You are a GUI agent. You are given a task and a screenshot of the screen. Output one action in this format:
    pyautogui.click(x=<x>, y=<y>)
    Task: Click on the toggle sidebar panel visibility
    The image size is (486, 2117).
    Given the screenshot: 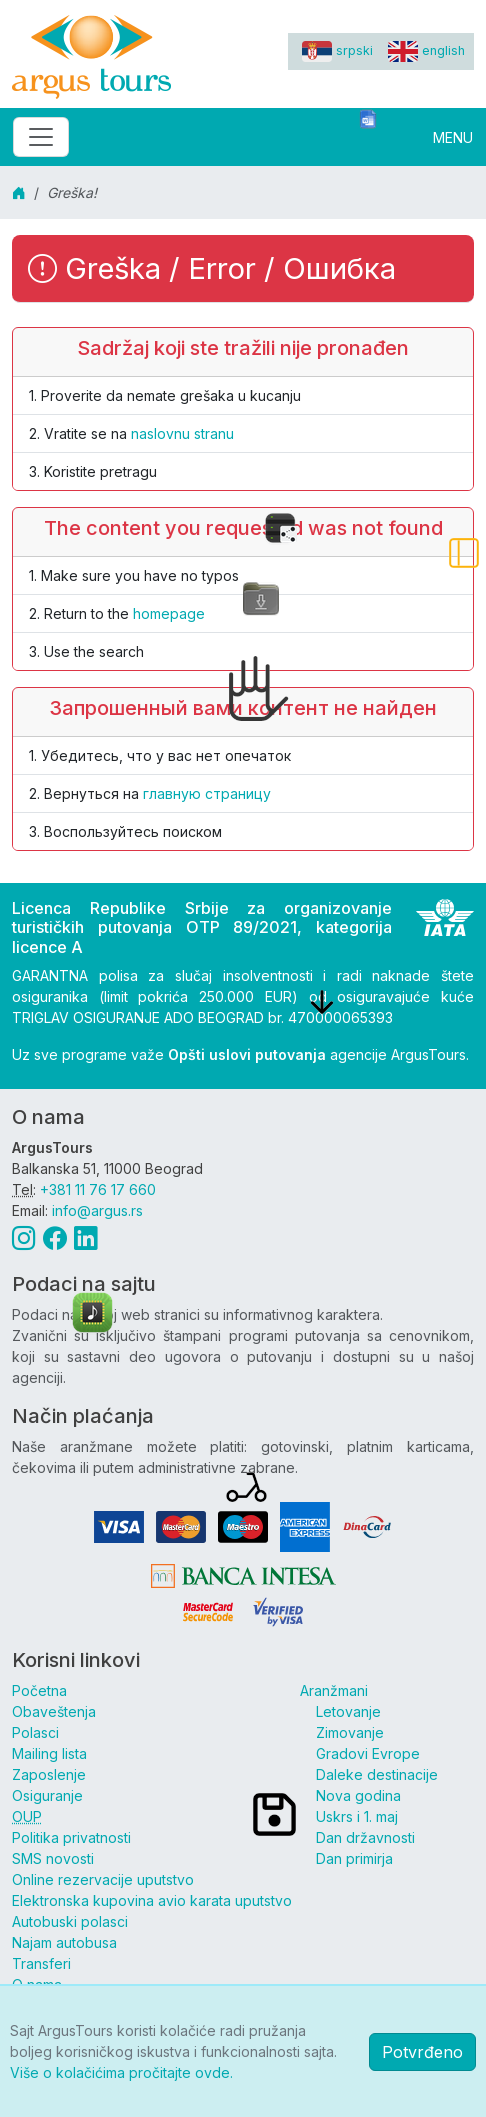 What is the action you would take?
    pyautogui.click(x=464, y=553)
    